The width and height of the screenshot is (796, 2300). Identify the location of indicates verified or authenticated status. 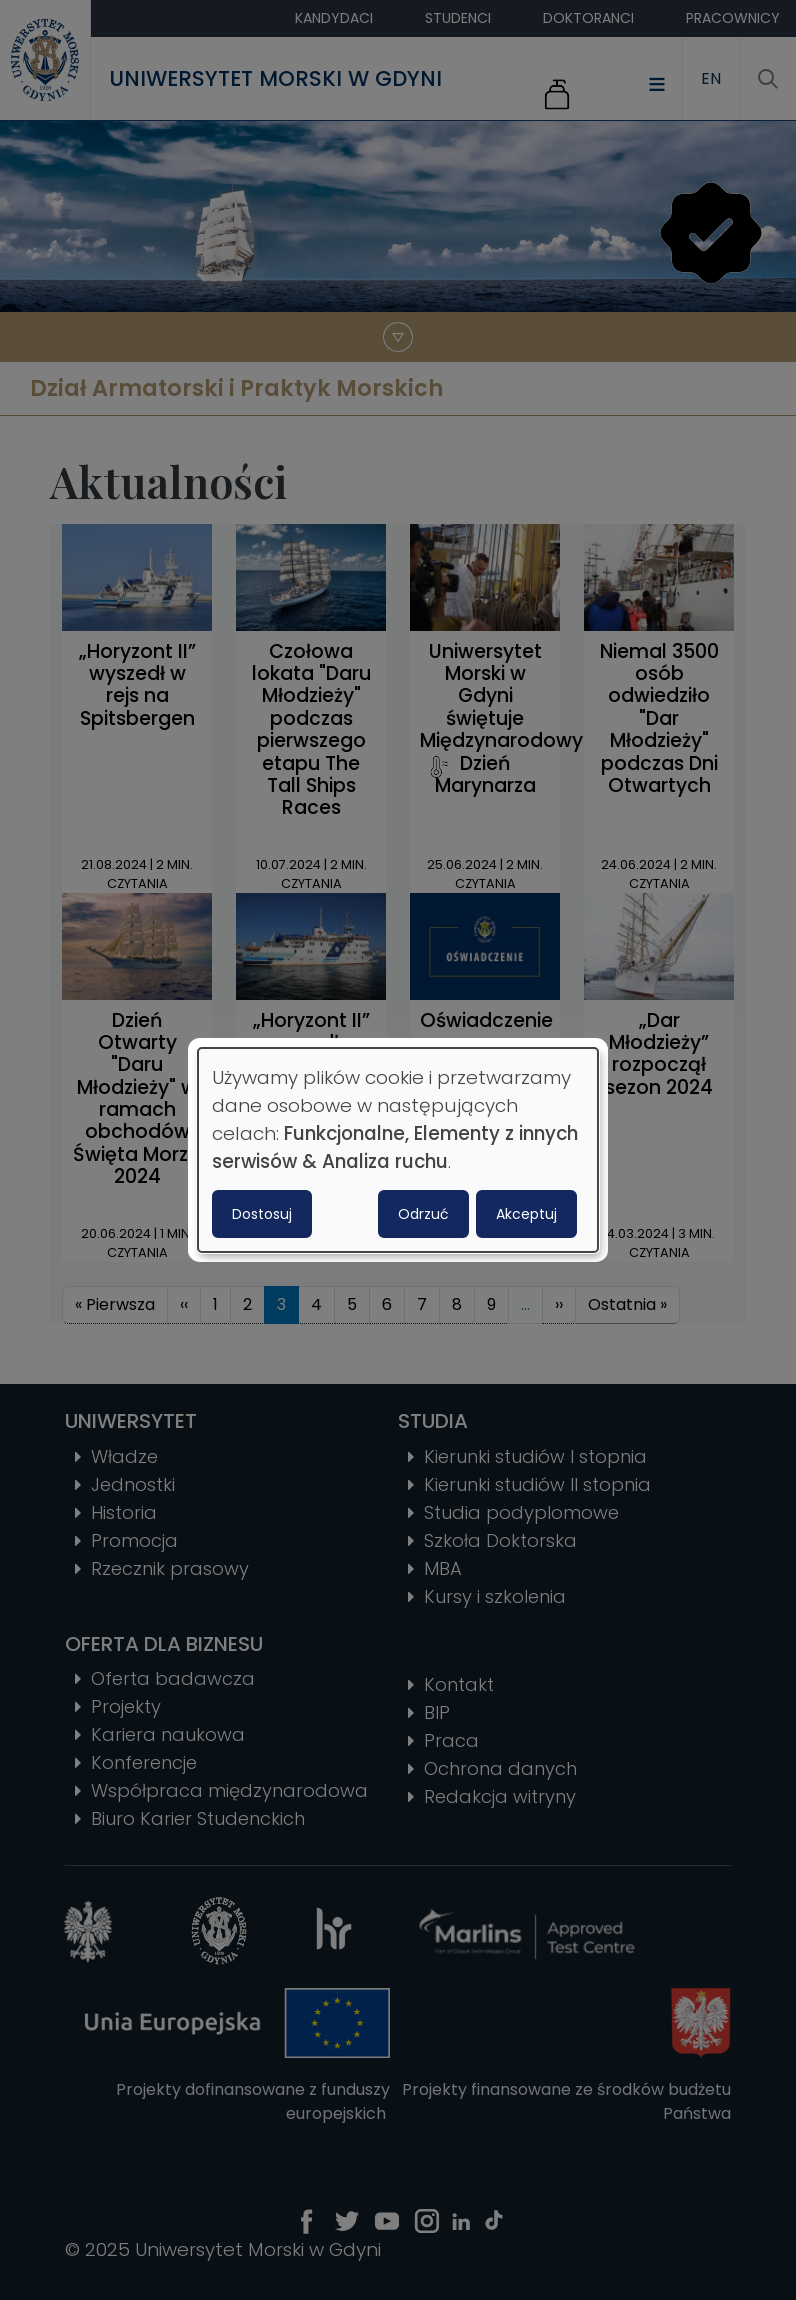
(711, 233).